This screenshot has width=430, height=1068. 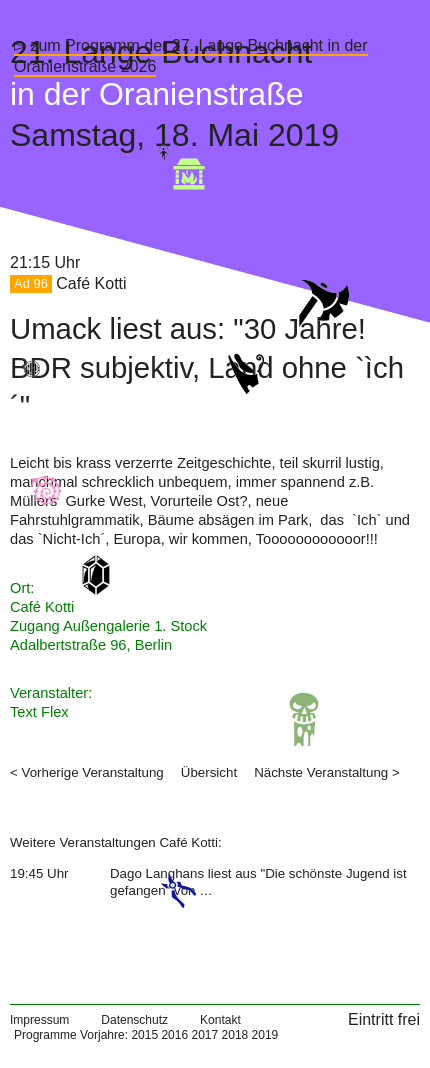 What do you see at coordinates (96, 575) in the screenshot?
I see `collect or spend in-game currency` at bounding box center [96, 575].